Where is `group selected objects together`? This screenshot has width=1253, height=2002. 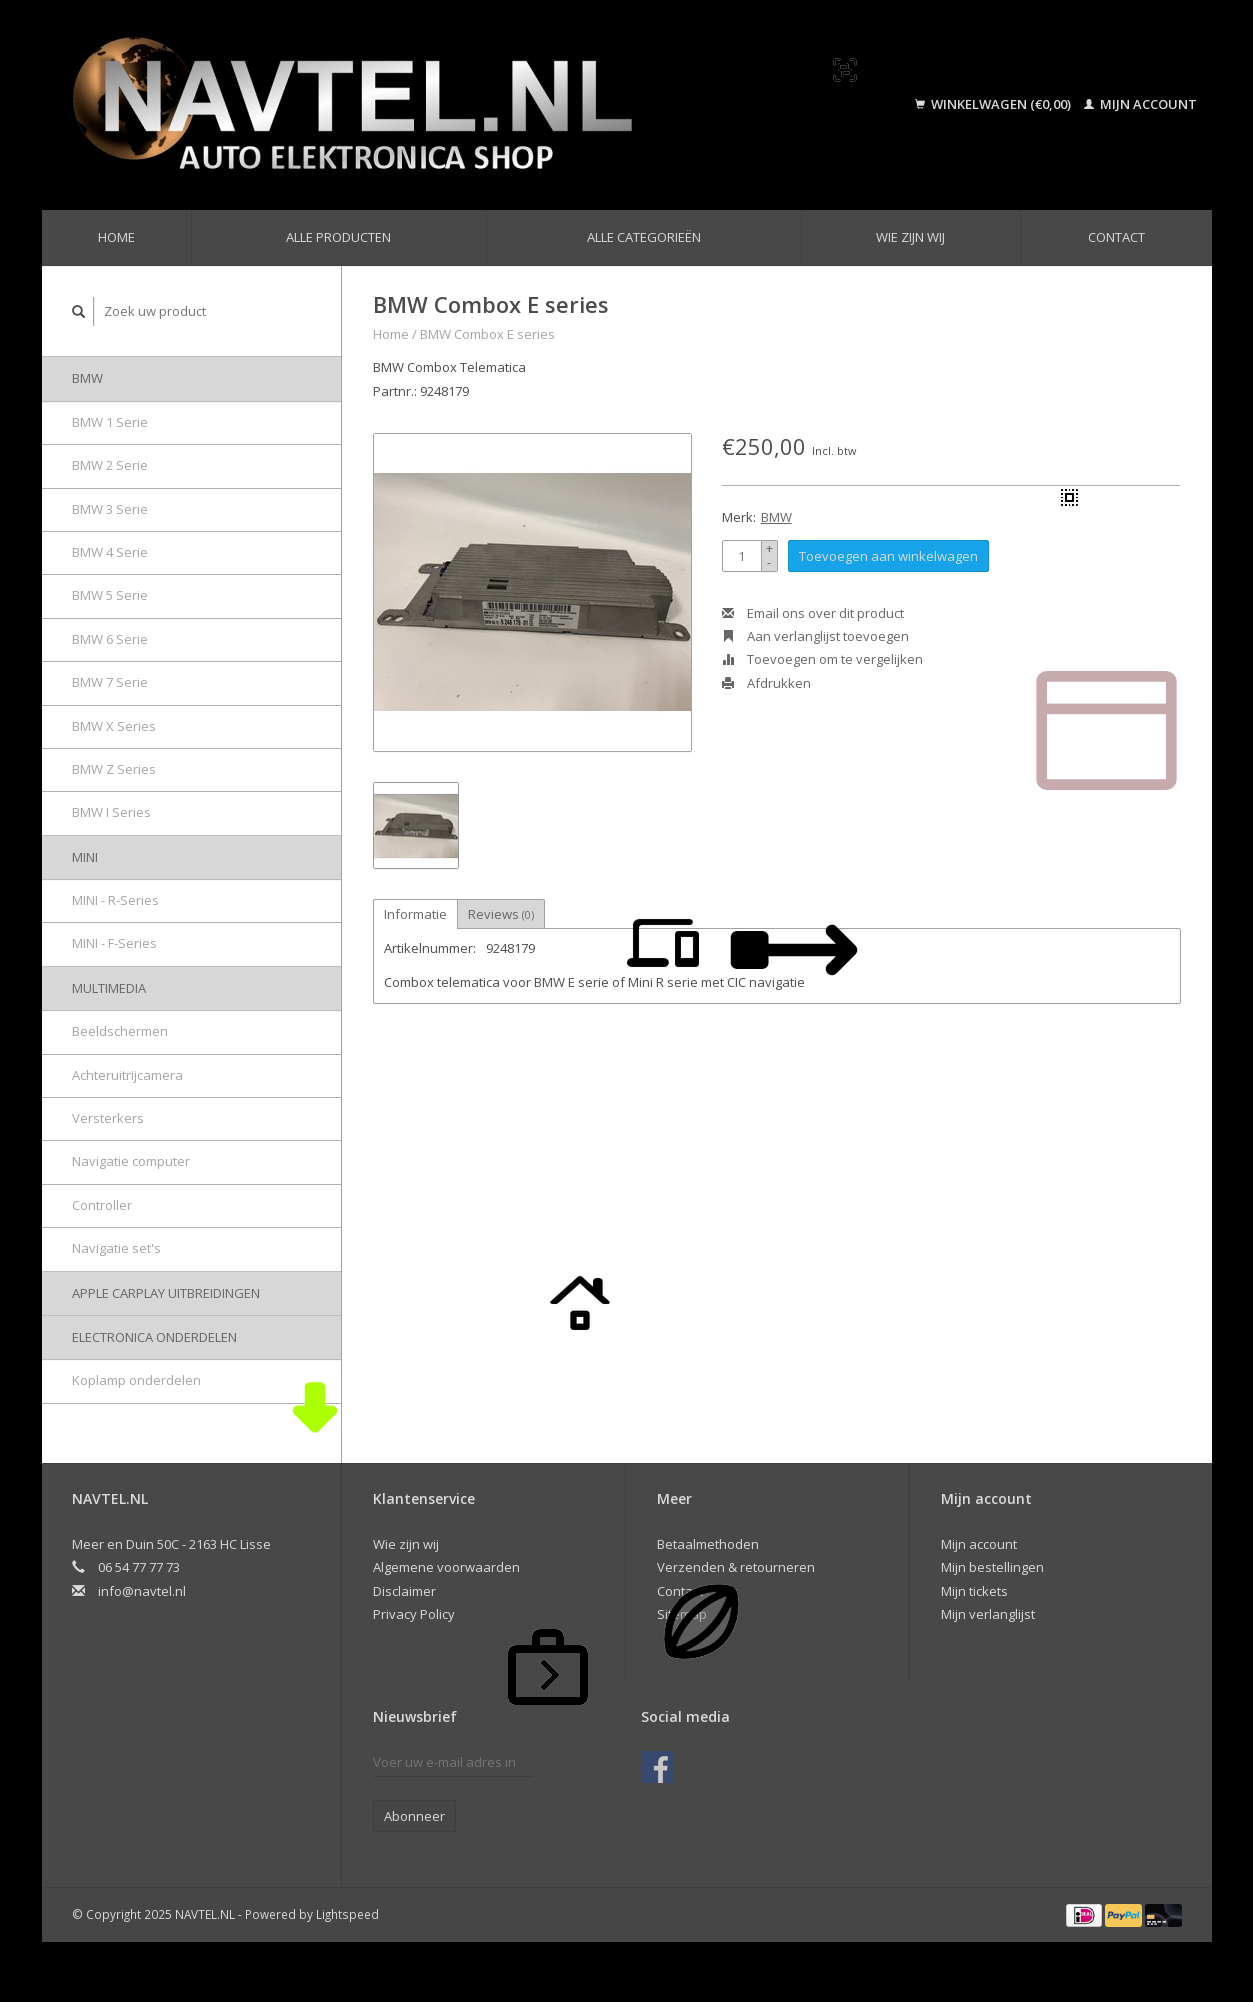
group selected objects together is located at coordinates (845, 70).